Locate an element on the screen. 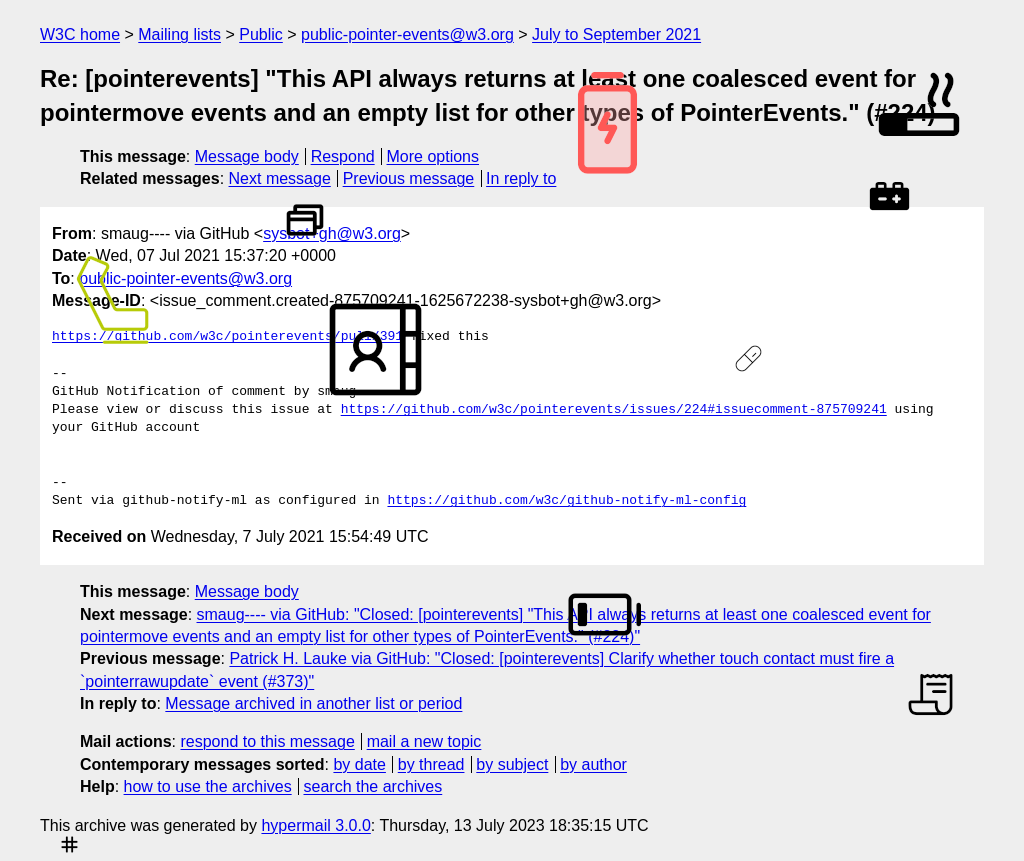 This screenshot has width=1024, height=861. view open browser windows is located at coordinates (305, 220).